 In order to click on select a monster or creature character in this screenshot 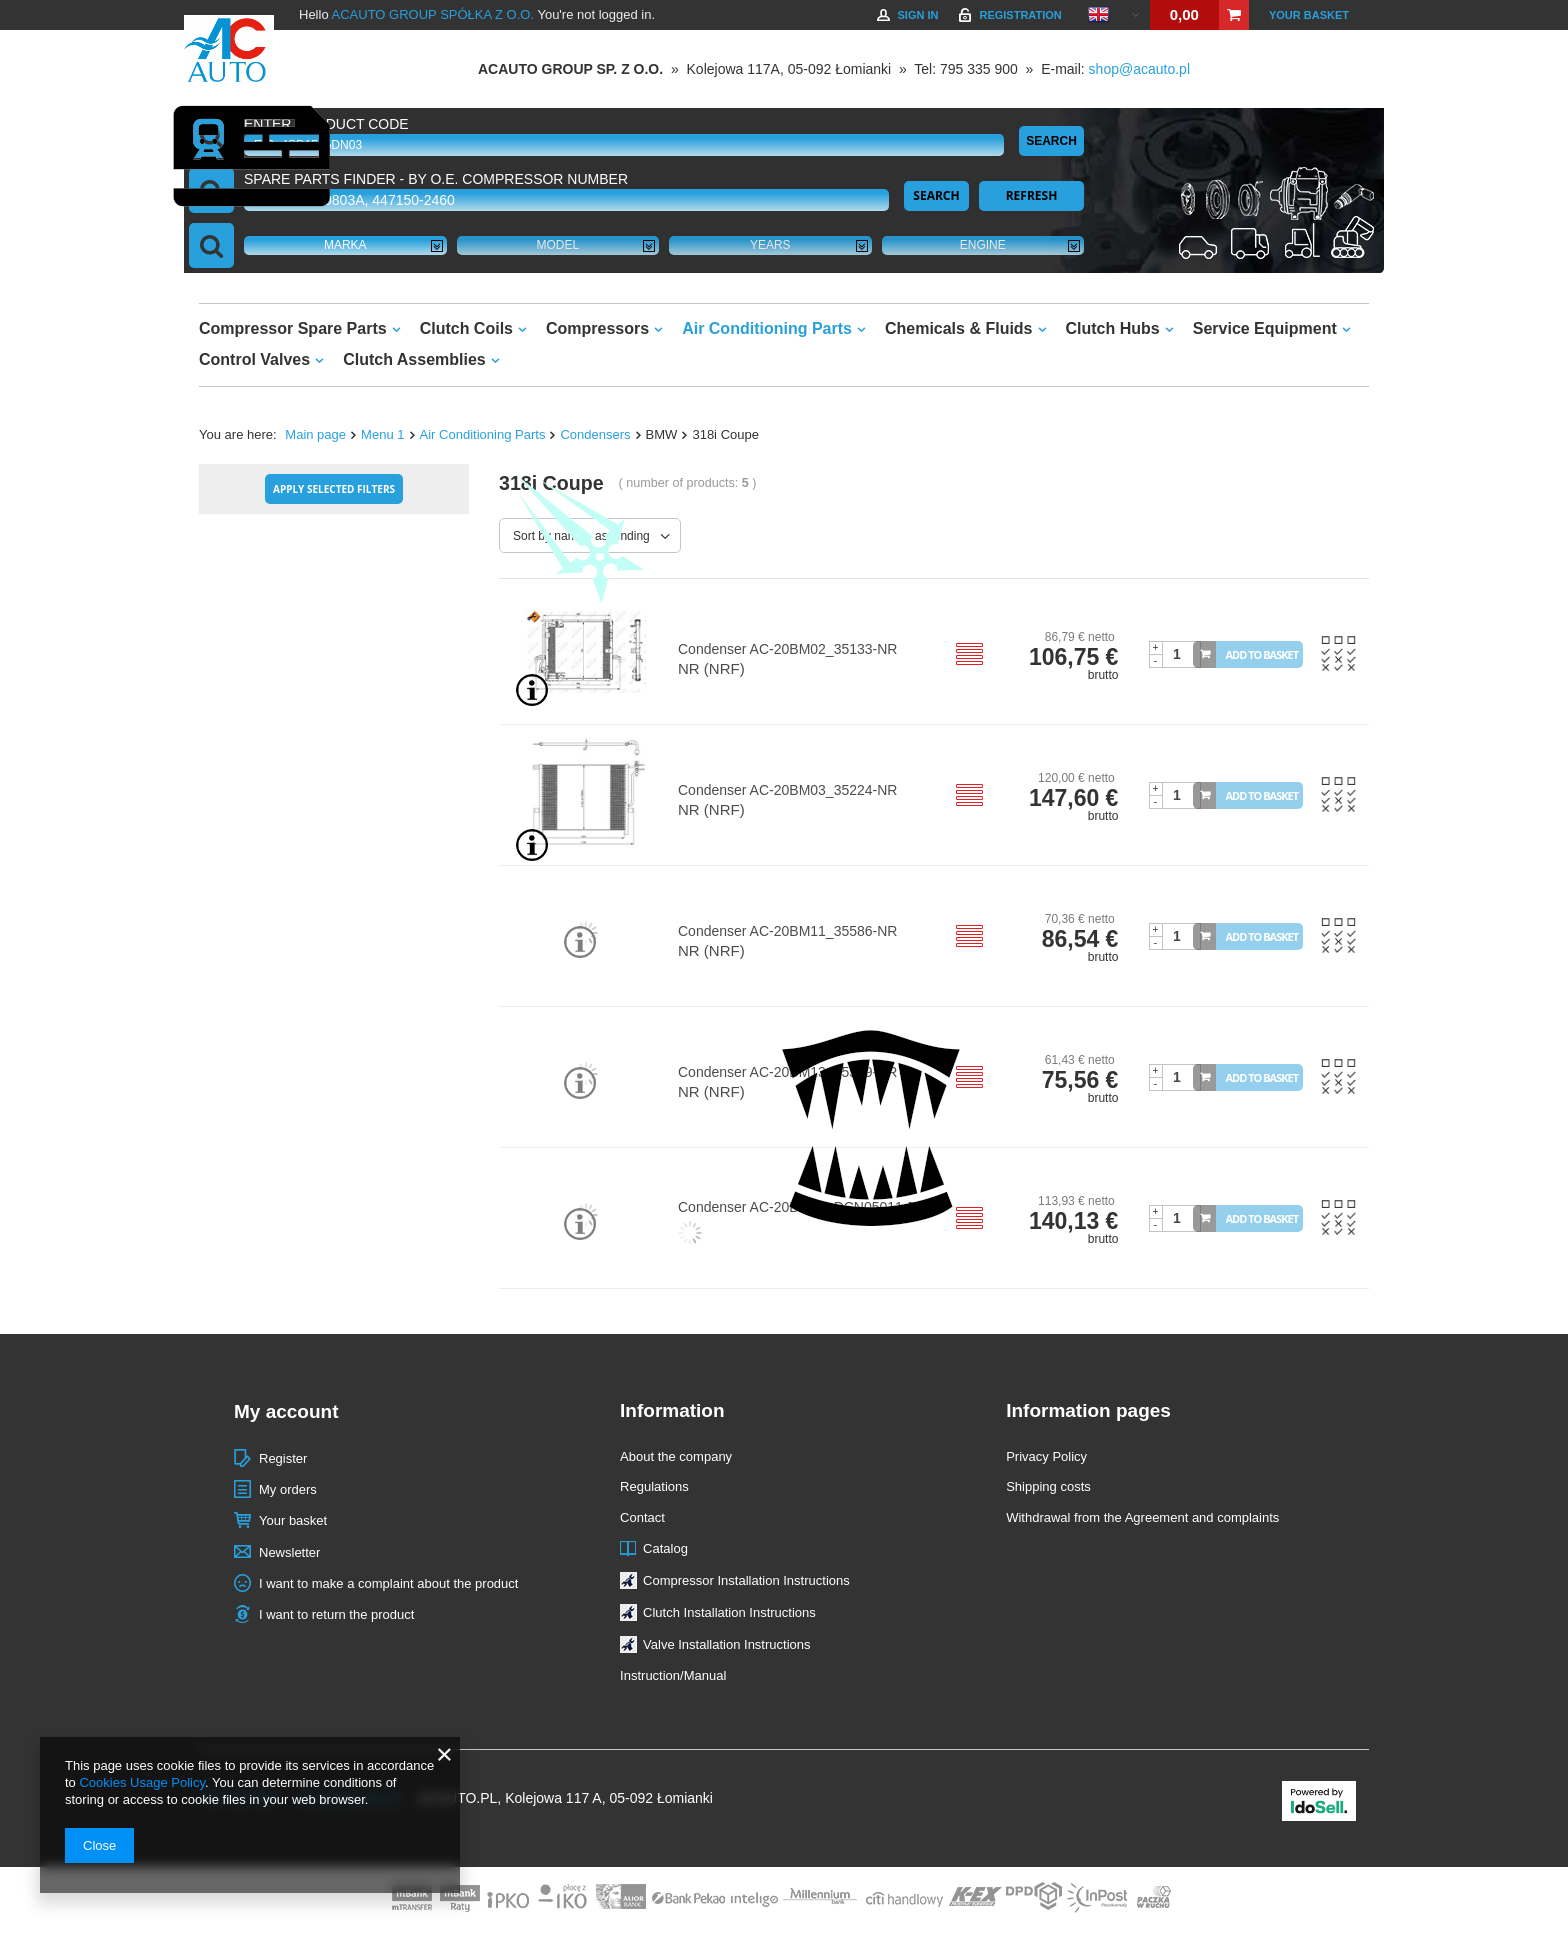, I will do `click(873, 1127)`.